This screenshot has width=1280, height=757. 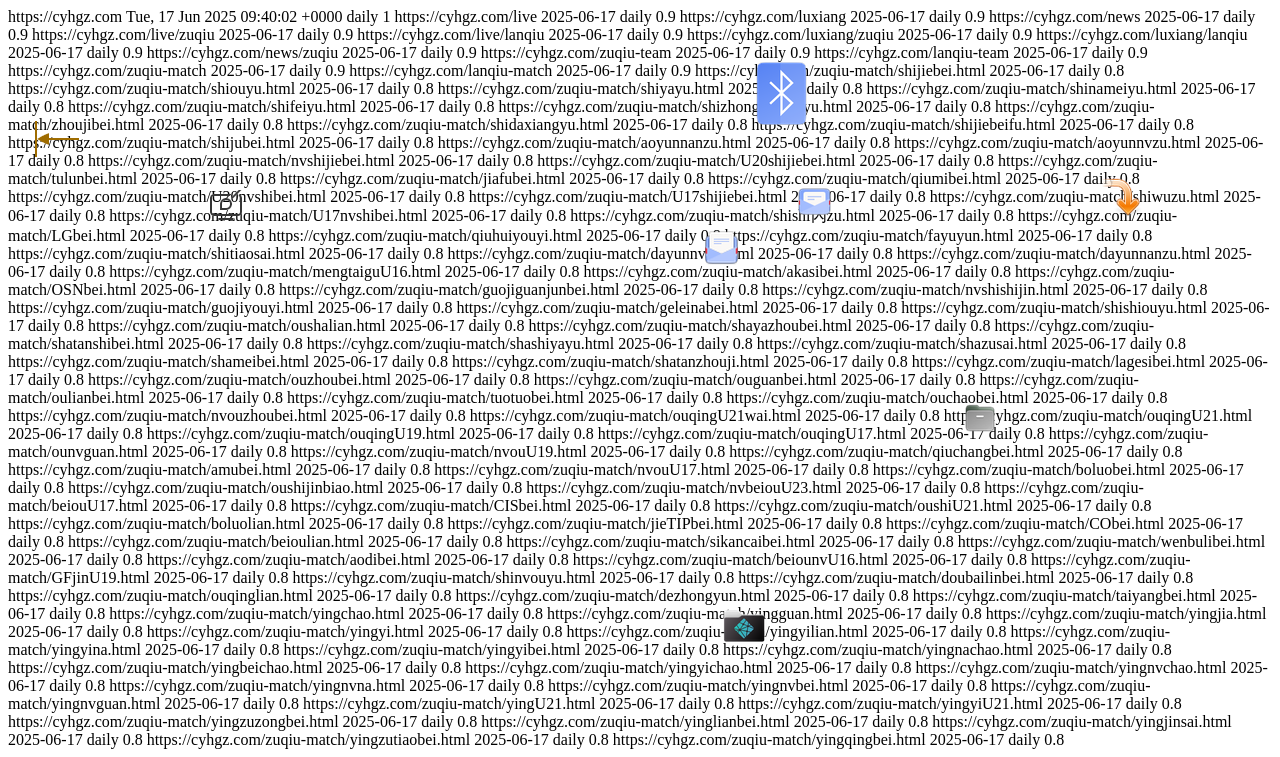 I want to click on mark email as read, so click(x=721, y=248).